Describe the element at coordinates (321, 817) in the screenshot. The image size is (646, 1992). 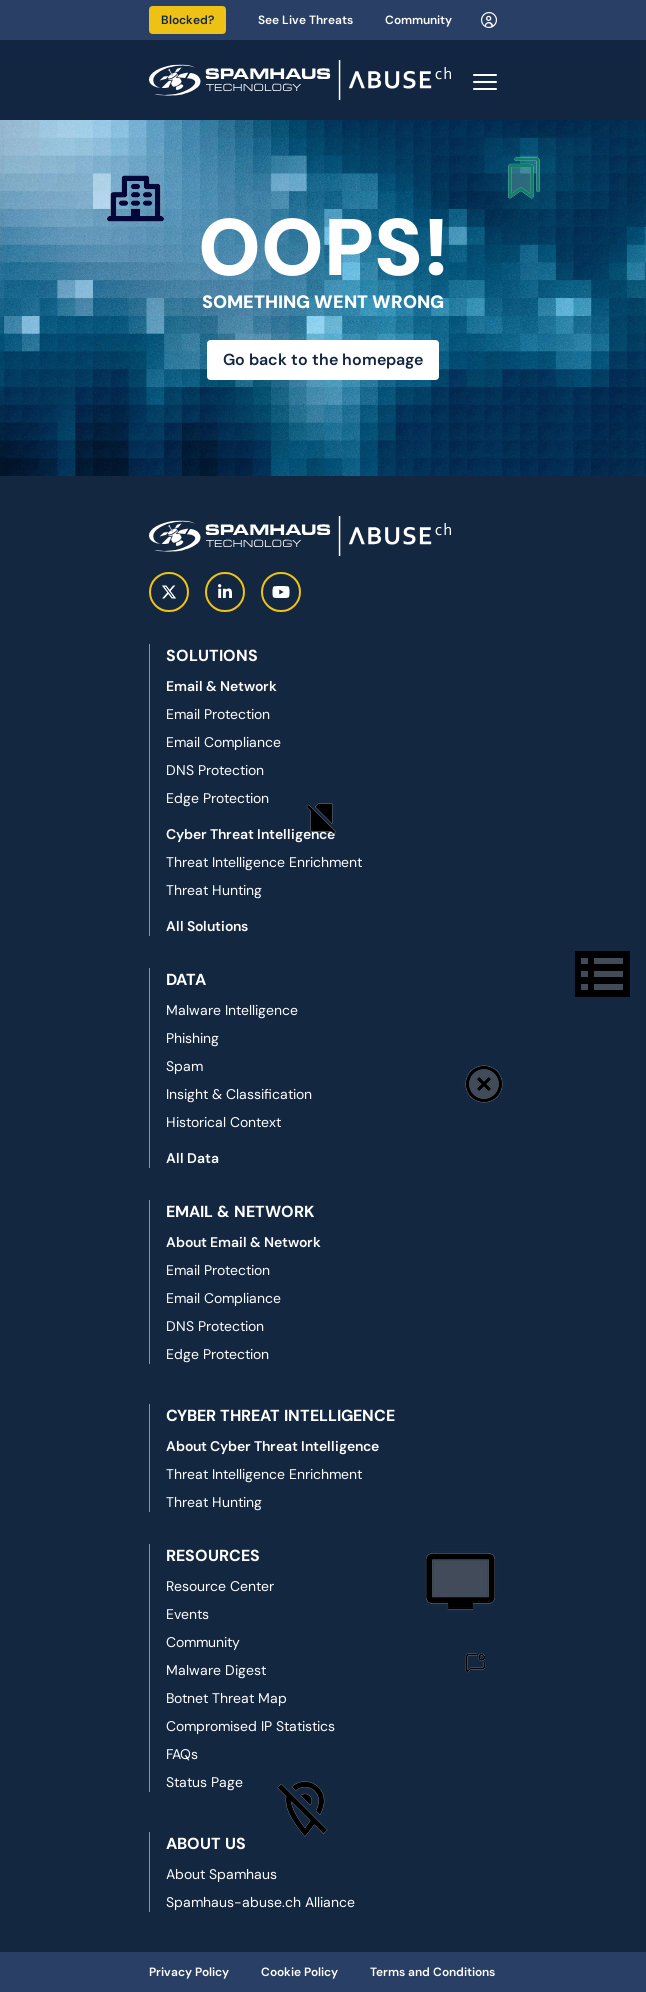
I see `no sim card detected` at that location.